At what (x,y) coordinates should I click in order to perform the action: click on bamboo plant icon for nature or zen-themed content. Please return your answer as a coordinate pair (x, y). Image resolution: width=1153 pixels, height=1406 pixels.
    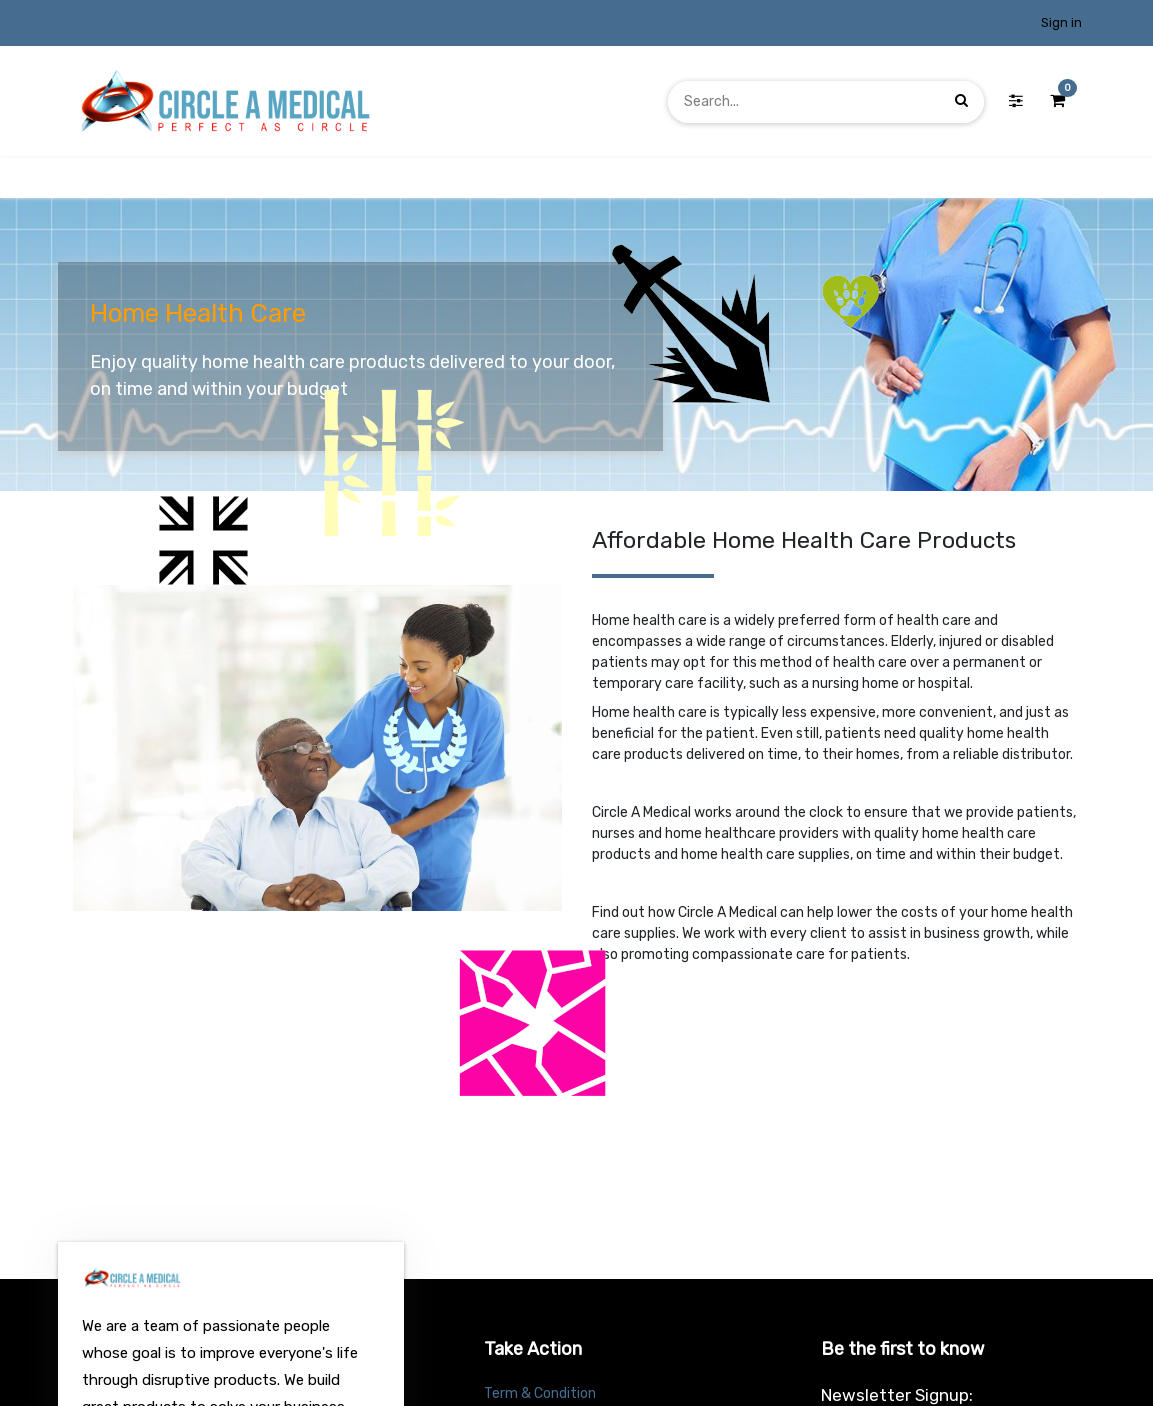
    Looking at the image, I should click on (389, 463).